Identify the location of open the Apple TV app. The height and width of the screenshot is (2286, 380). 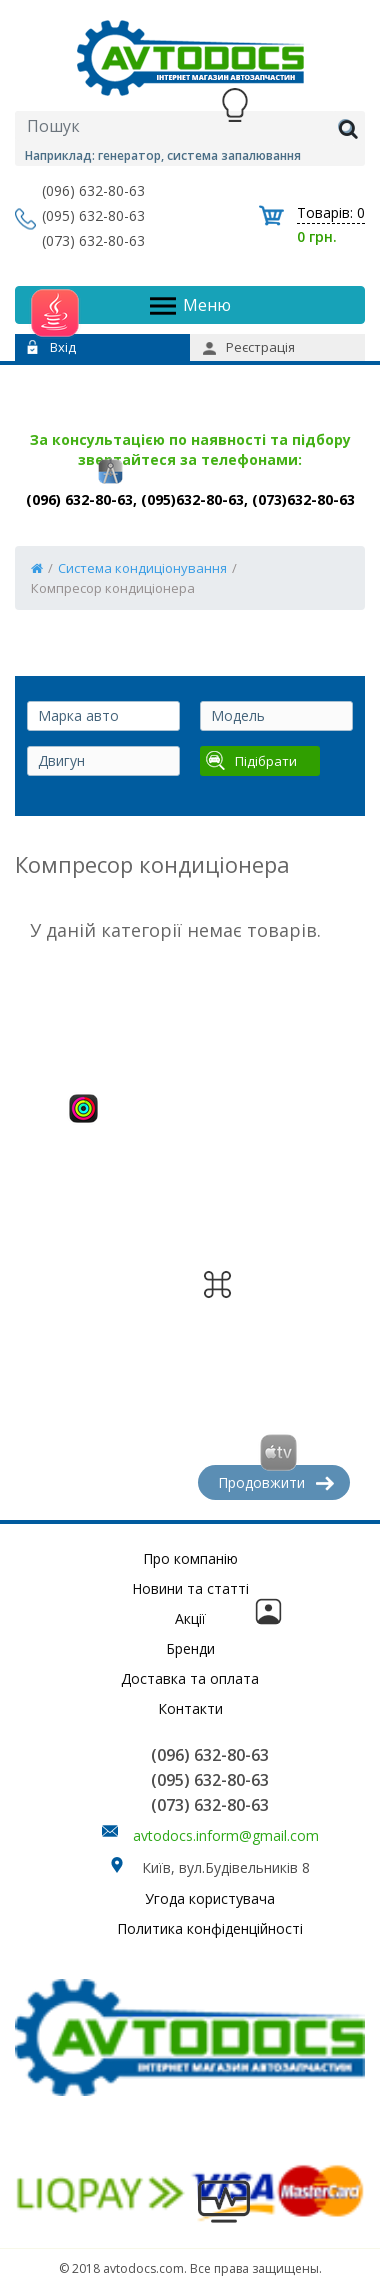
(278, 1452).